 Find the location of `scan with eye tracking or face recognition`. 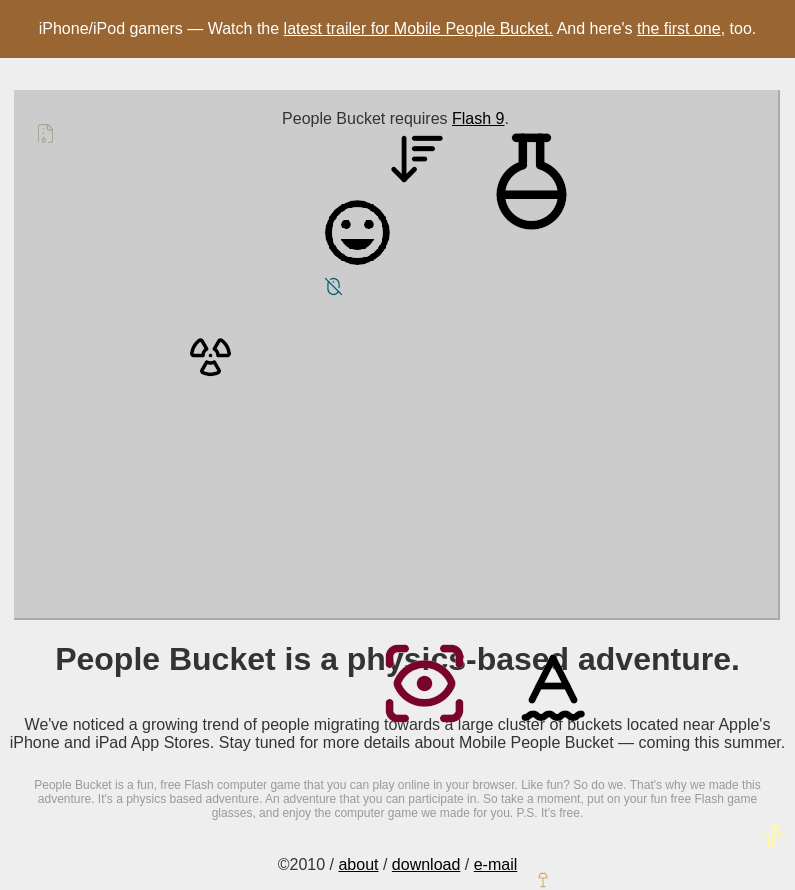

scan with eye tracking or face recognition is located at coordinates (424, 683).